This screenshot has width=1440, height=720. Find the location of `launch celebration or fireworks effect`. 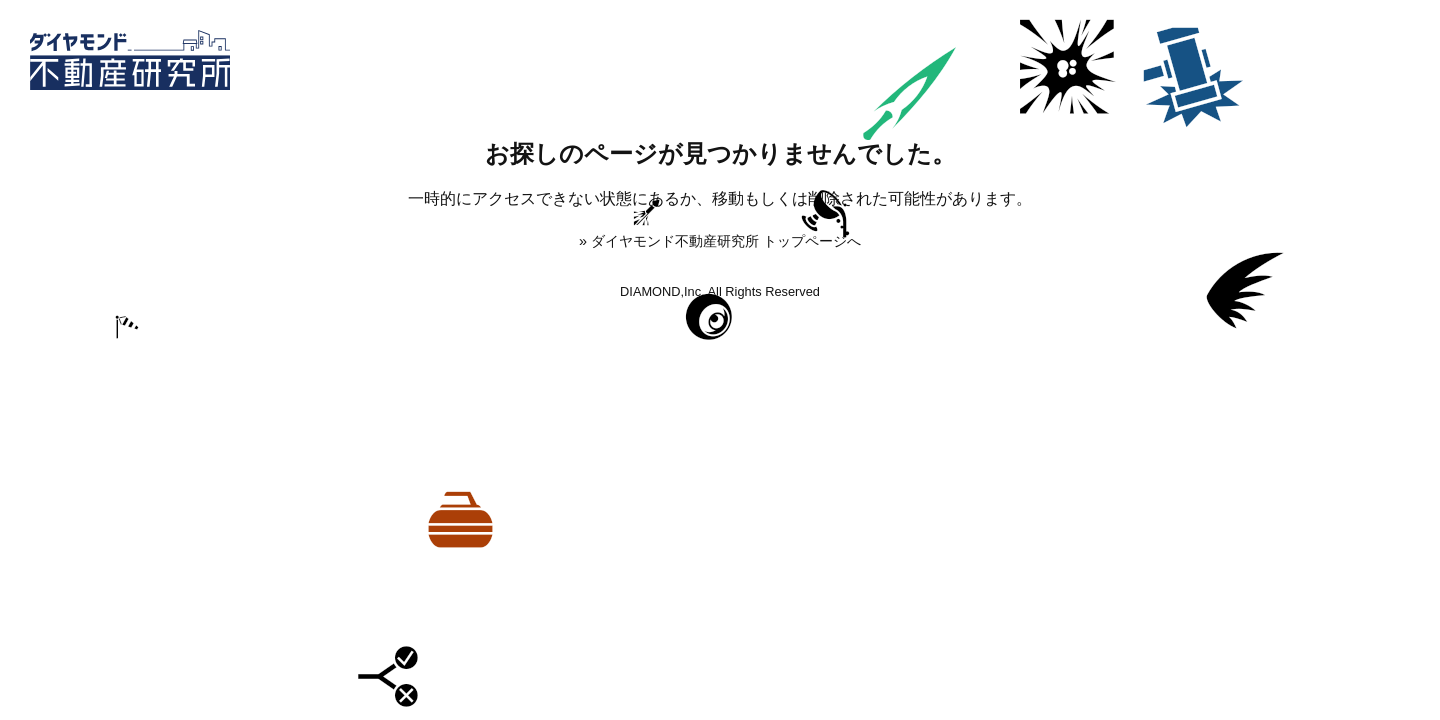

launch celebration or fireworks effect is located at coordinates (647, 212).